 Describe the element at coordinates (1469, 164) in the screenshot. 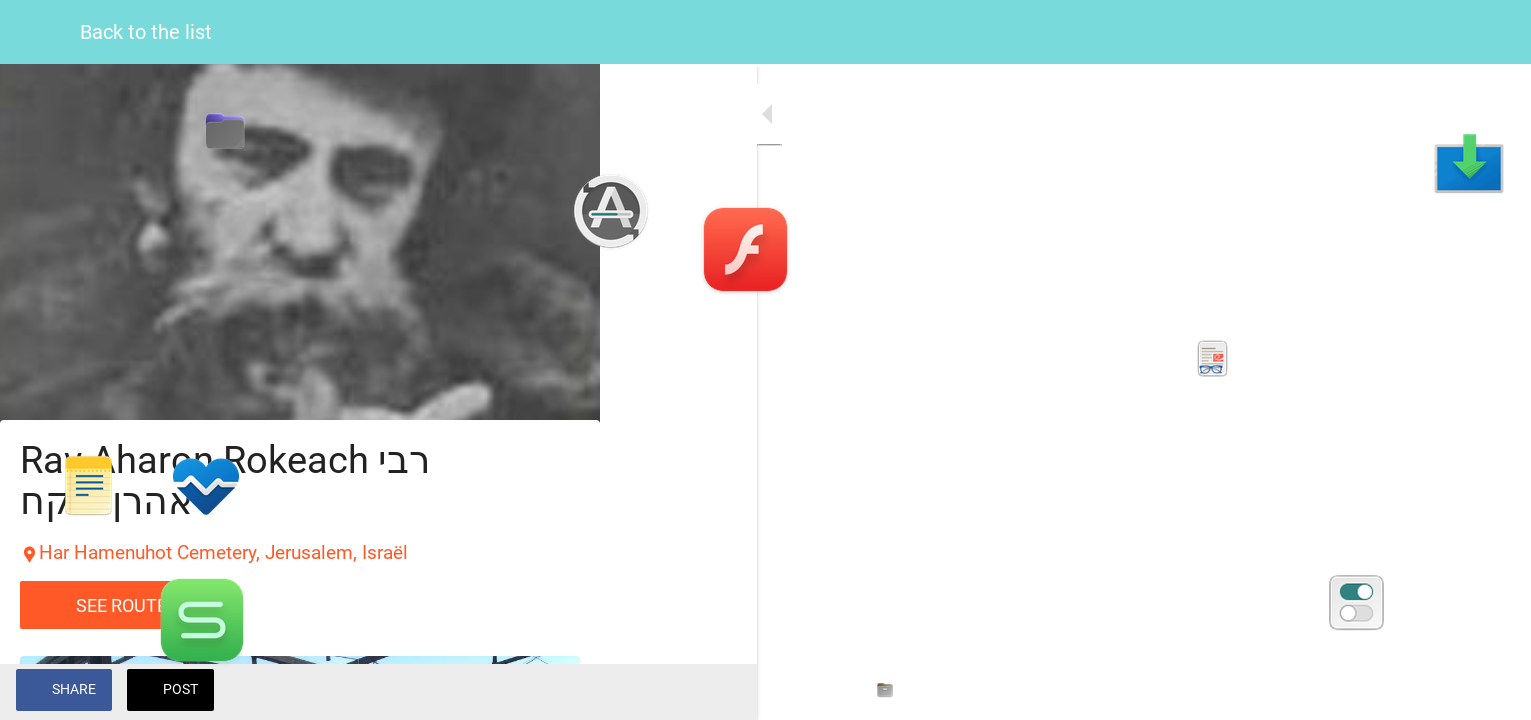

I see `download or install a software package` at that location.